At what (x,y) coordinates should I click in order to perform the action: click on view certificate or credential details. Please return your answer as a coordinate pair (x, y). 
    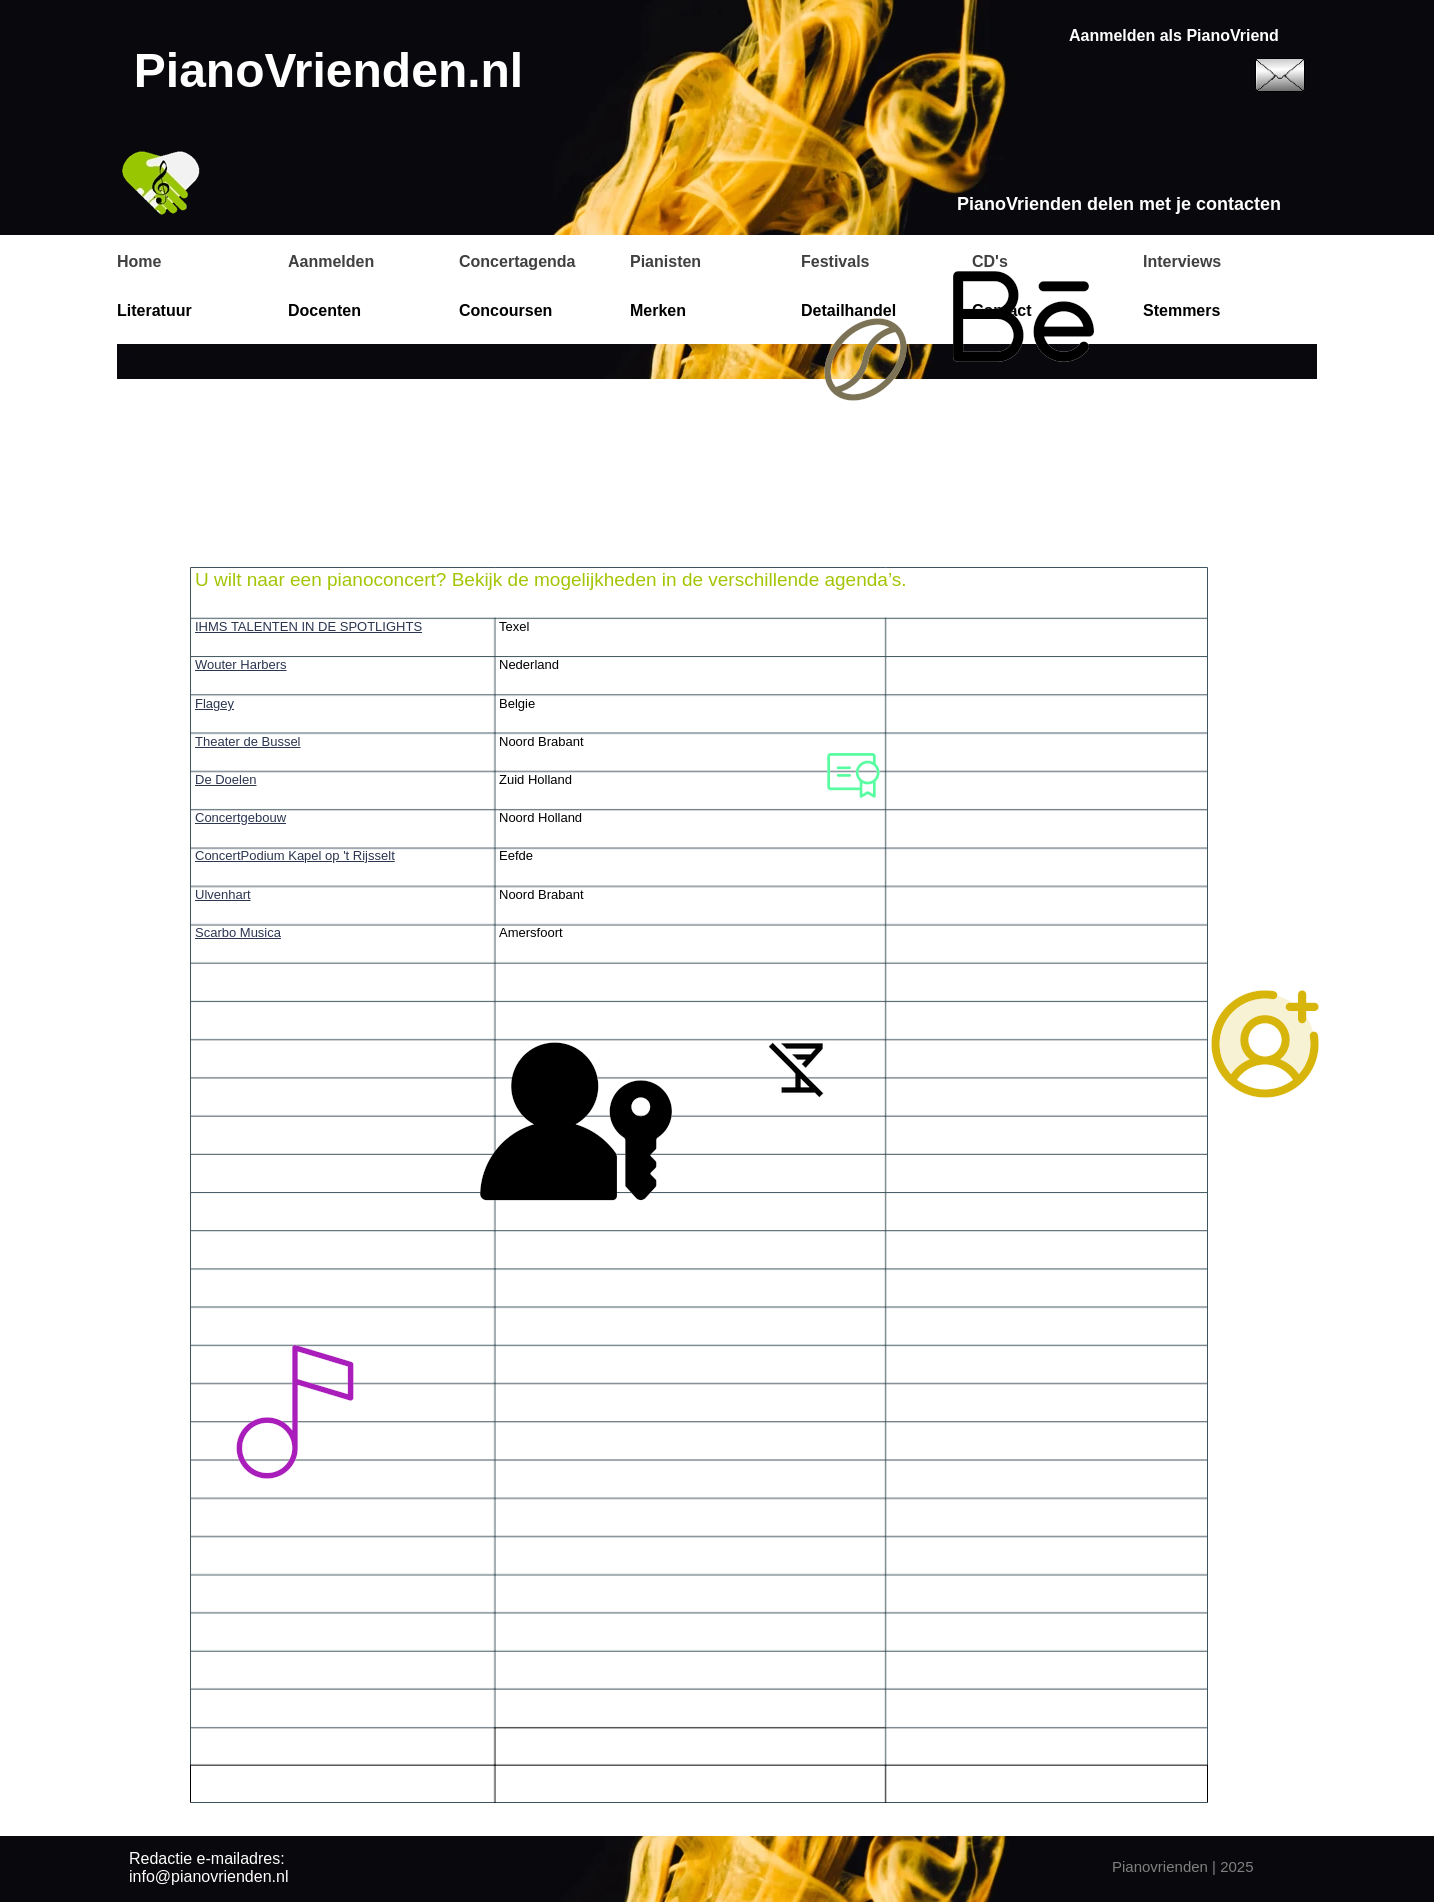
    Looking at the image, I should click on (851, 773).